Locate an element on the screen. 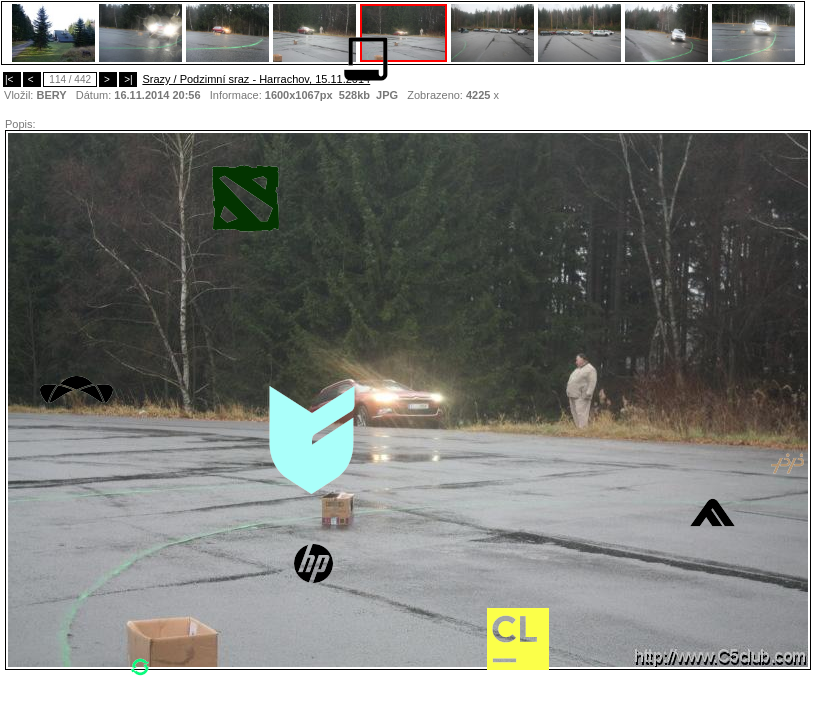 This screenshot has width=814, height=720. PaddlePaddle deep learning framework logo is located at coordinates (787, 463).